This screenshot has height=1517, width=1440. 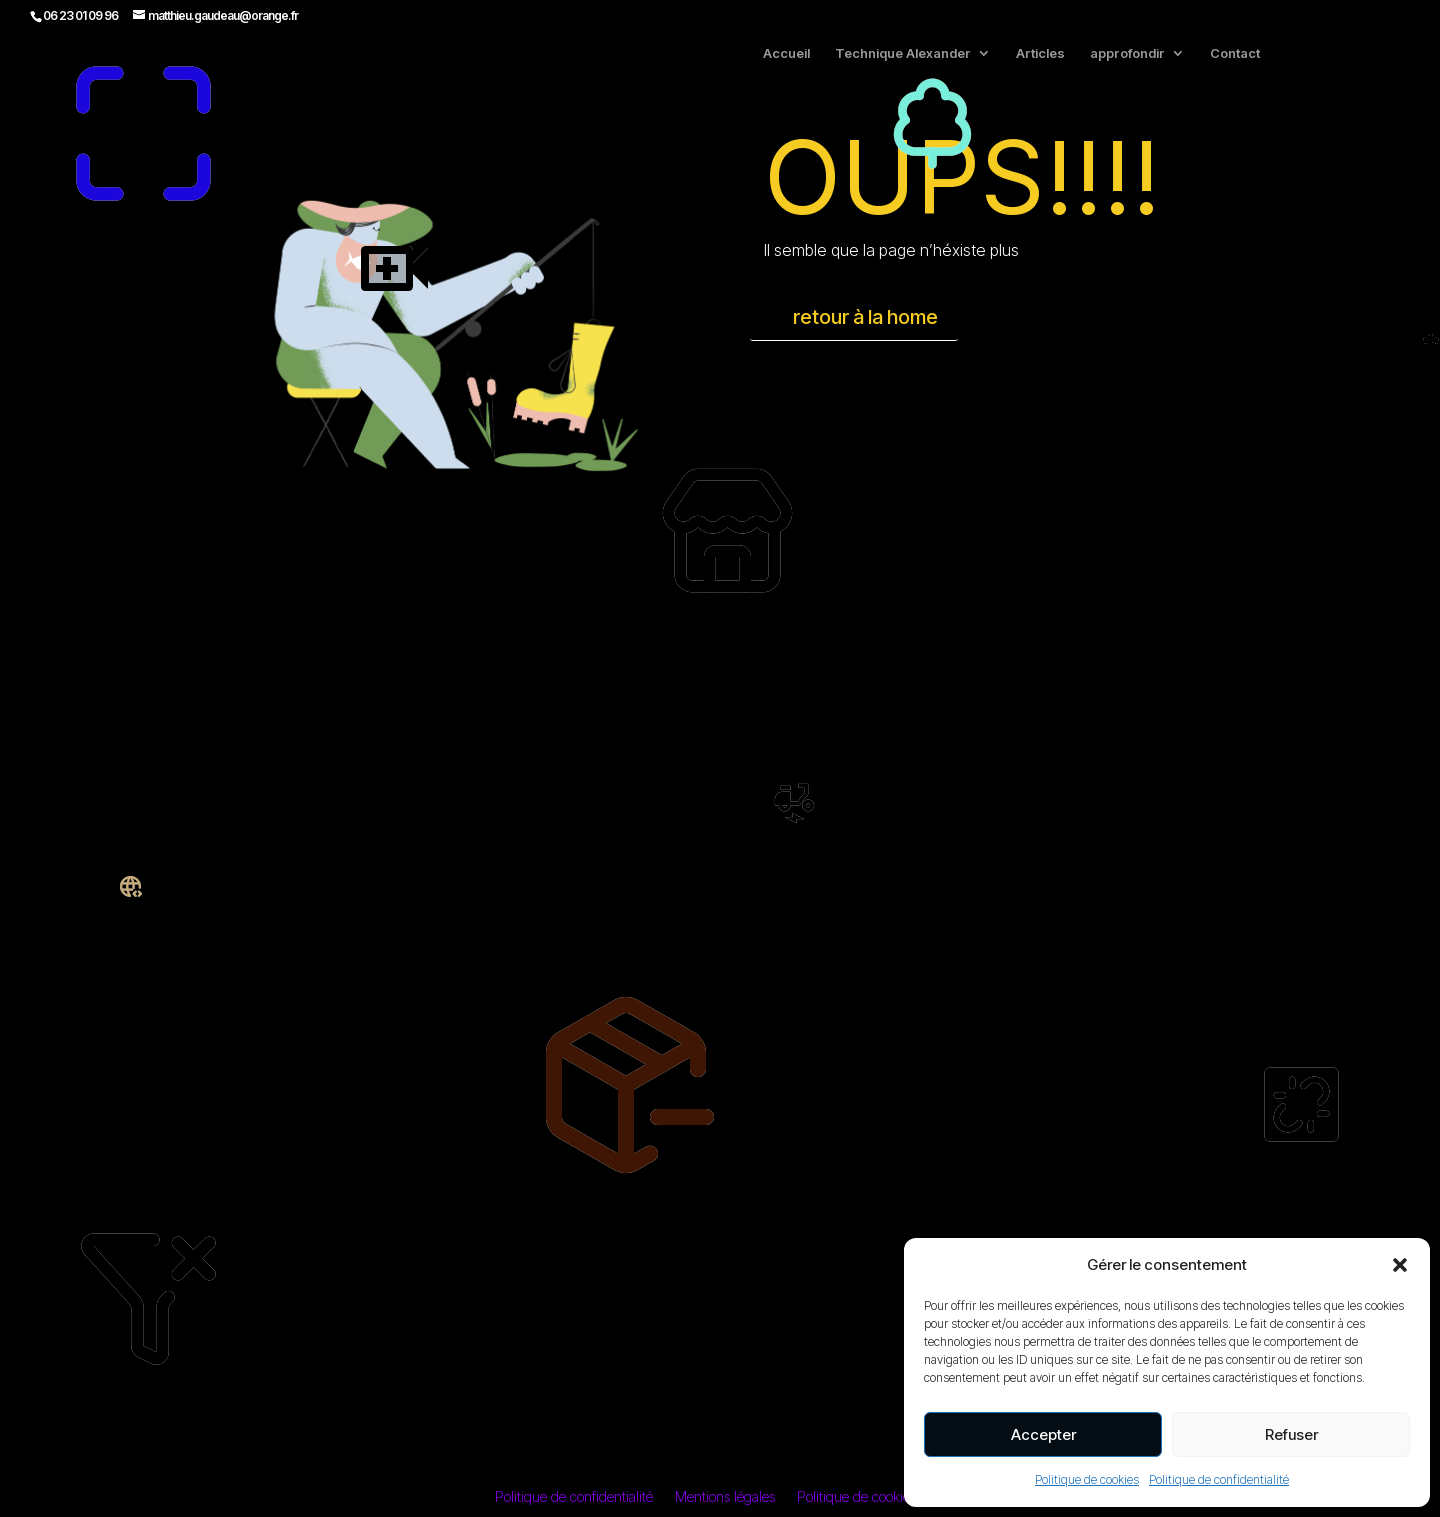 I want to click on access web development tools, so click(x=130, y=886).